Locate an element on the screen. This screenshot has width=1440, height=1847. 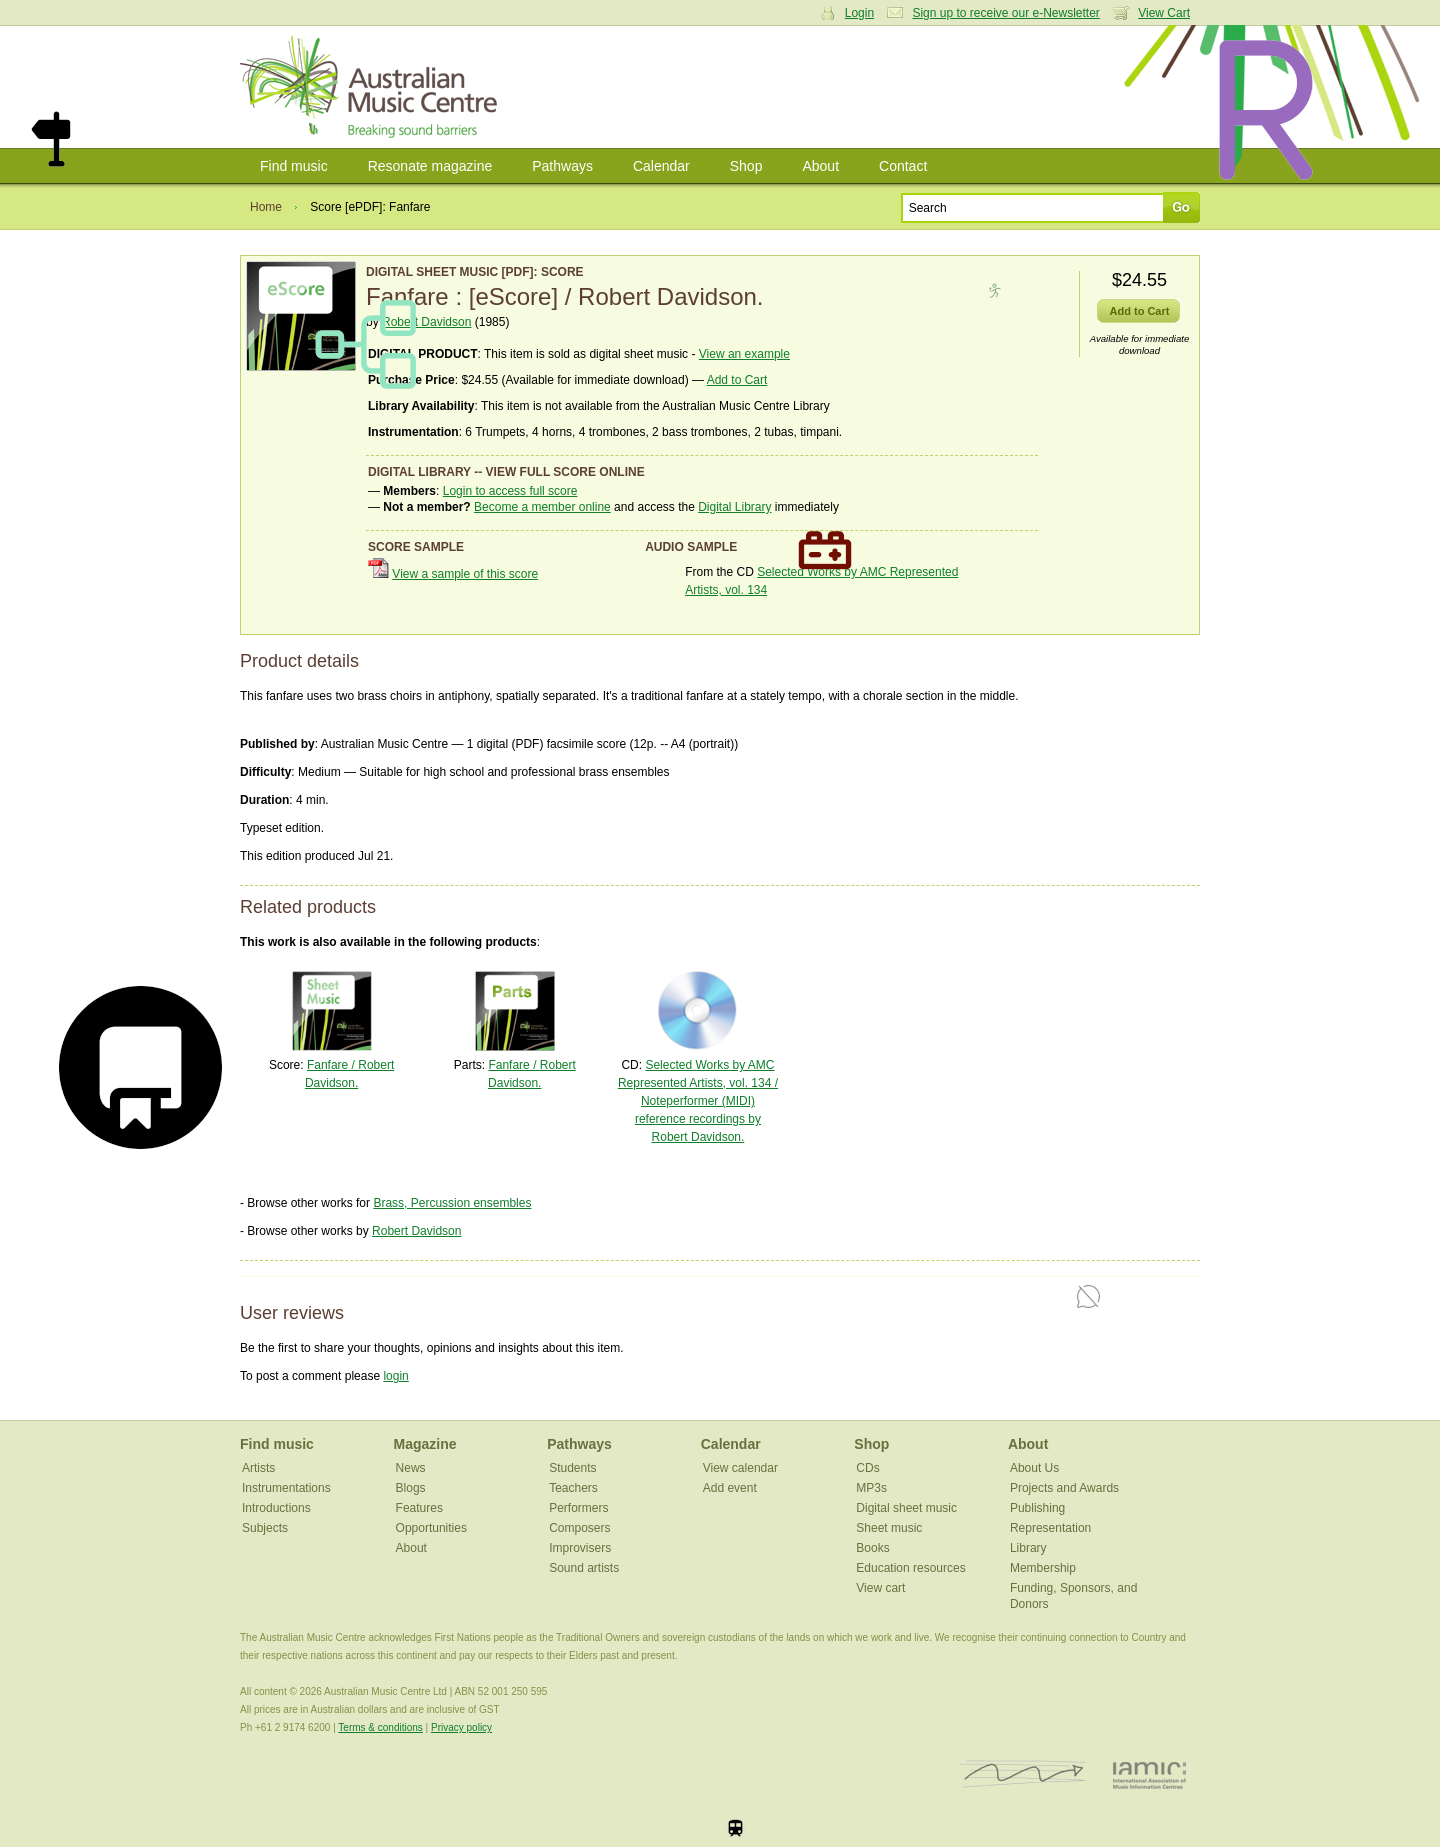
navigate to previous step or section is located at coordinates (51, 139).